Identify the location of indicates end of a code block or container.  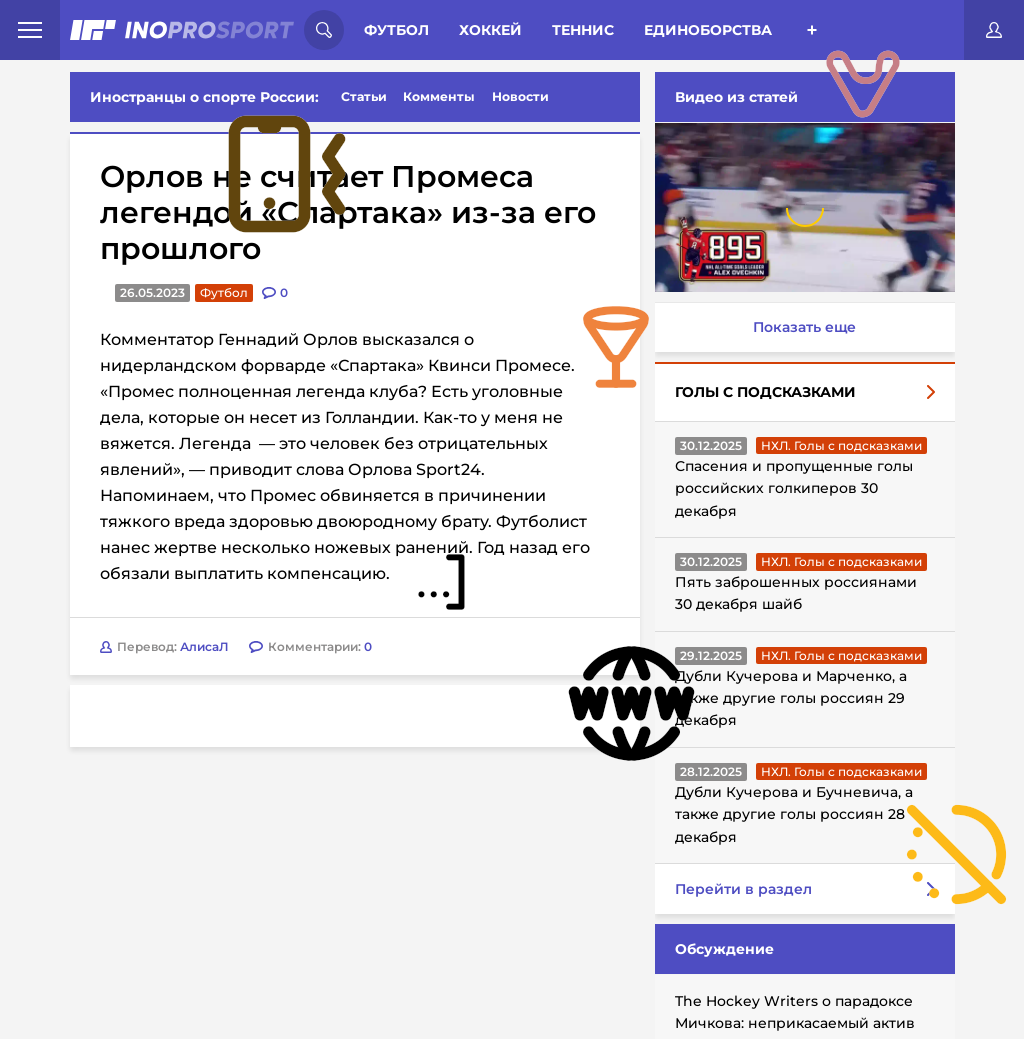
(443, 582).